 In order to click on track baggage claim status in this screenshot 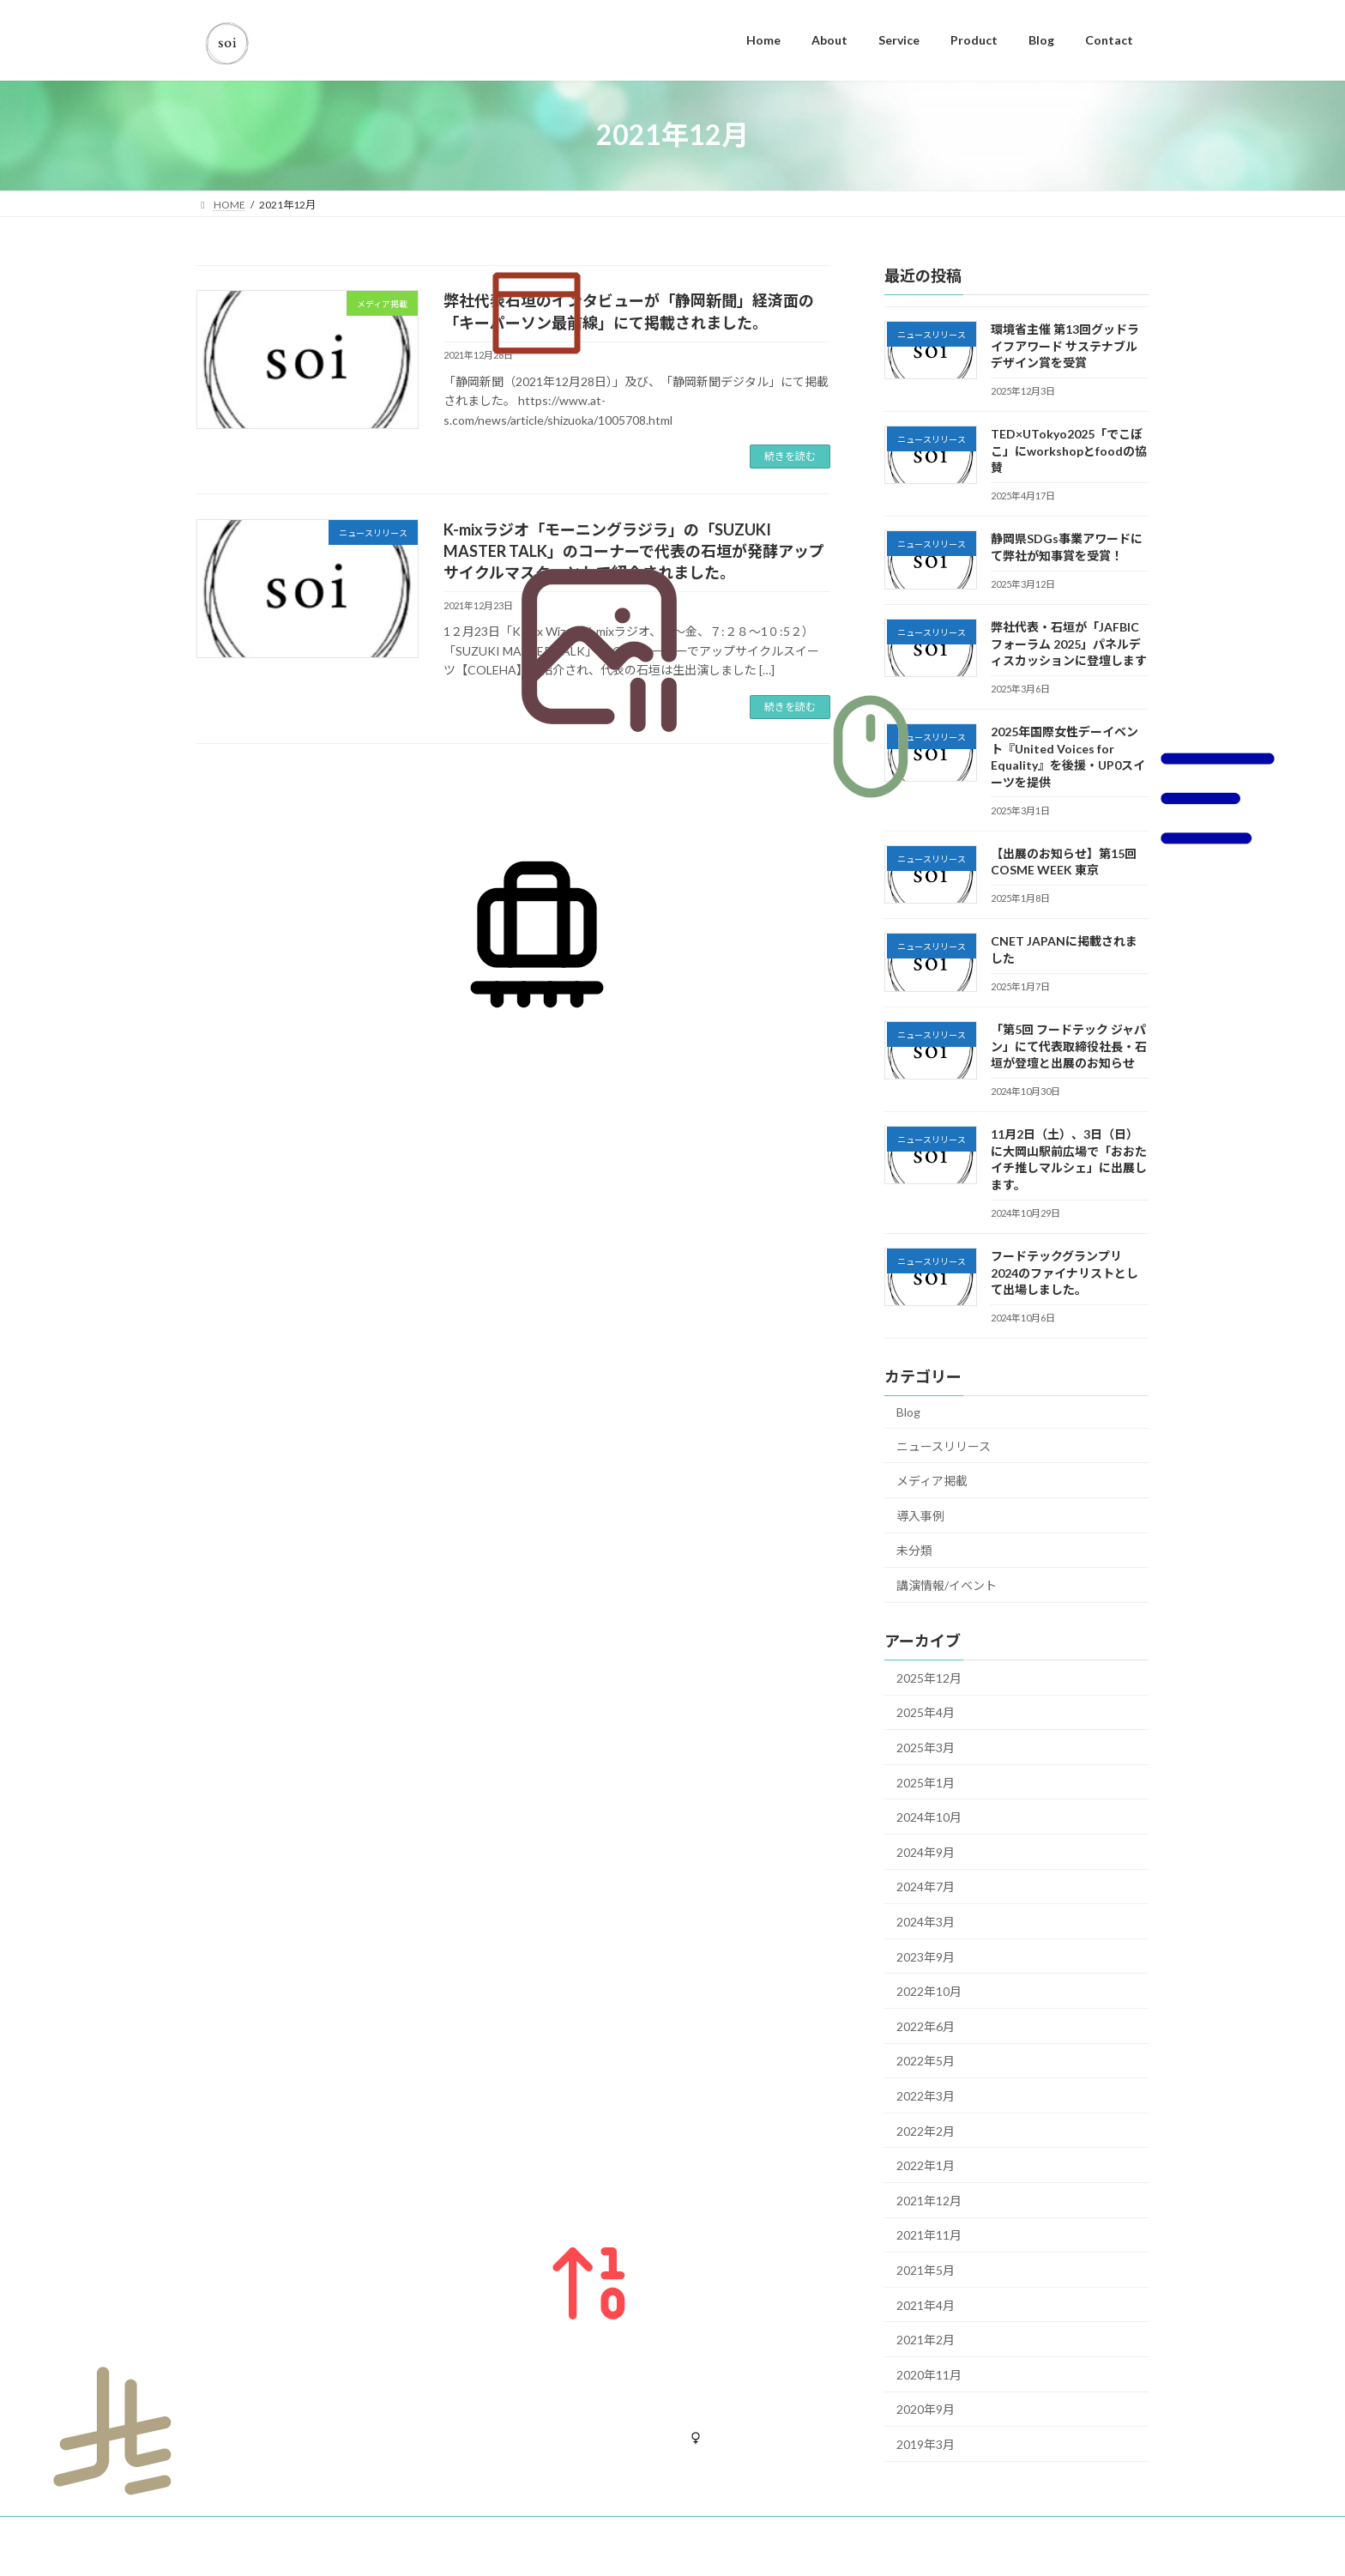, I will do `click(537, 934)`.